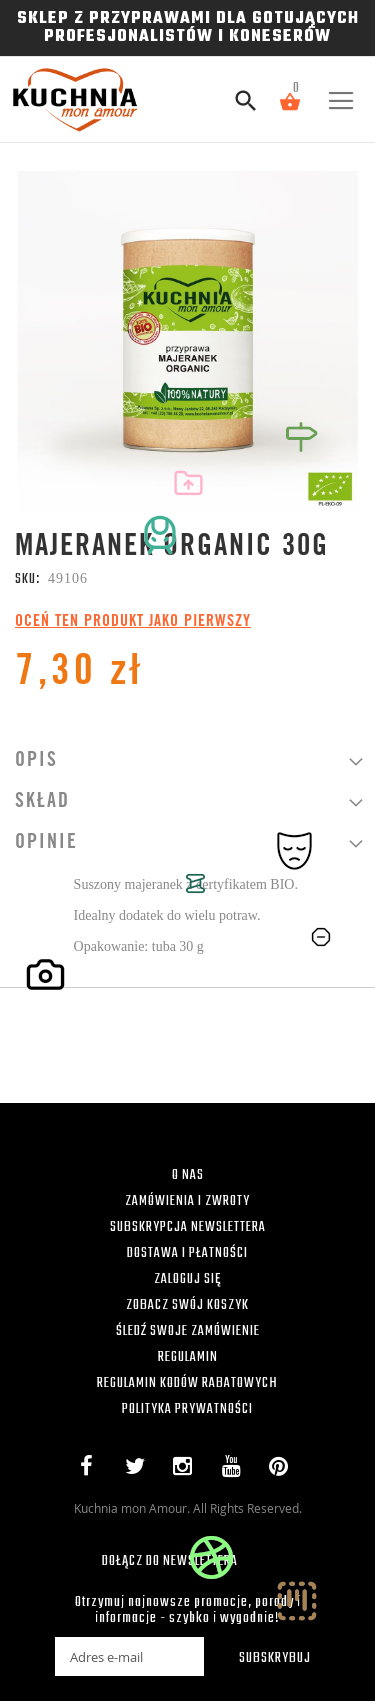  Describe the element at coordinates (211, 1557) in the screenshot. I see `open dribbble profile or portfolio` at that location.